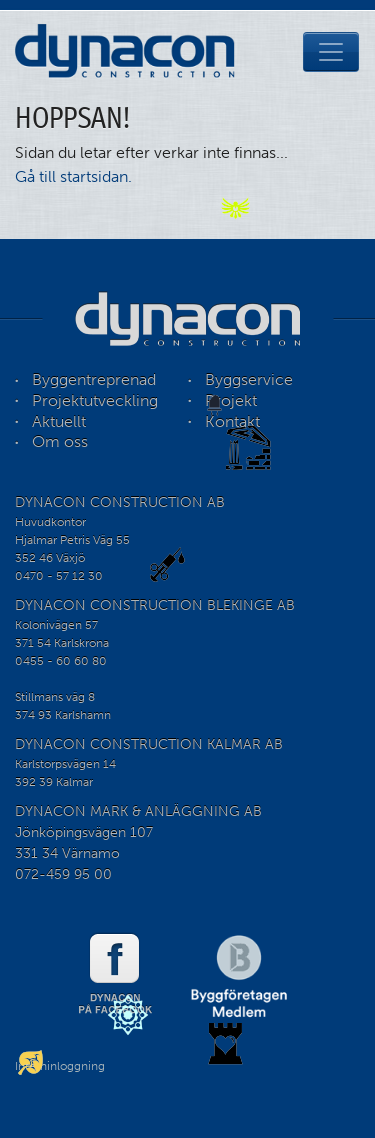 The width and height of the screenshot is (375, 1138). I want to click on symbol representing freedom or liberation theme, so click(235, 208).